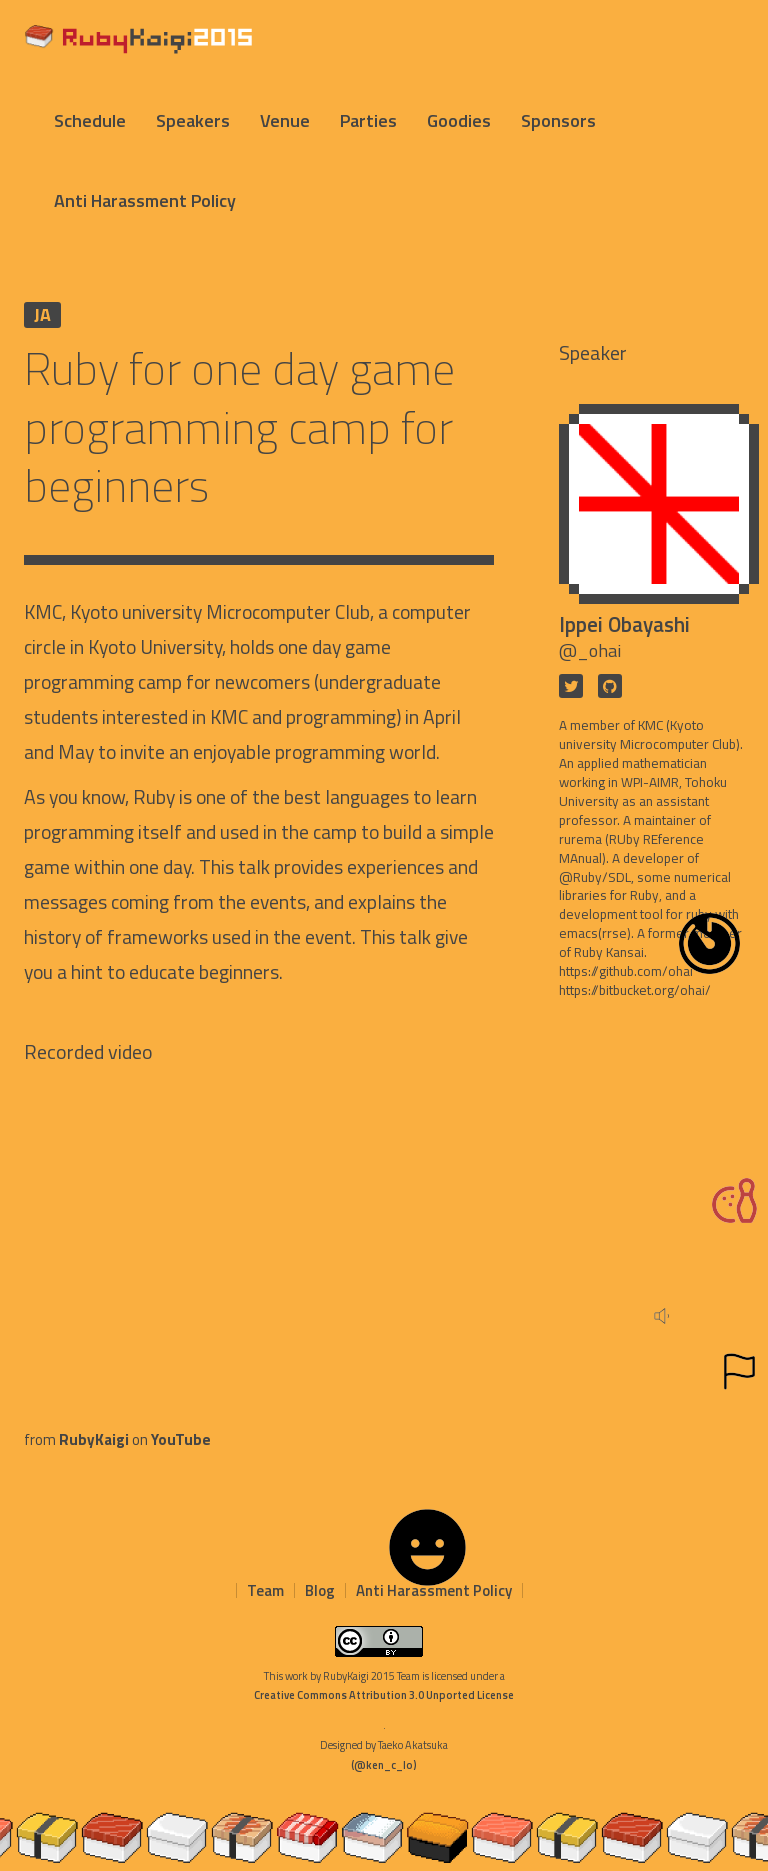  Describe the element at coordinates (427, 1547) in the screenshot. I see `rate your experience positively` at that location.